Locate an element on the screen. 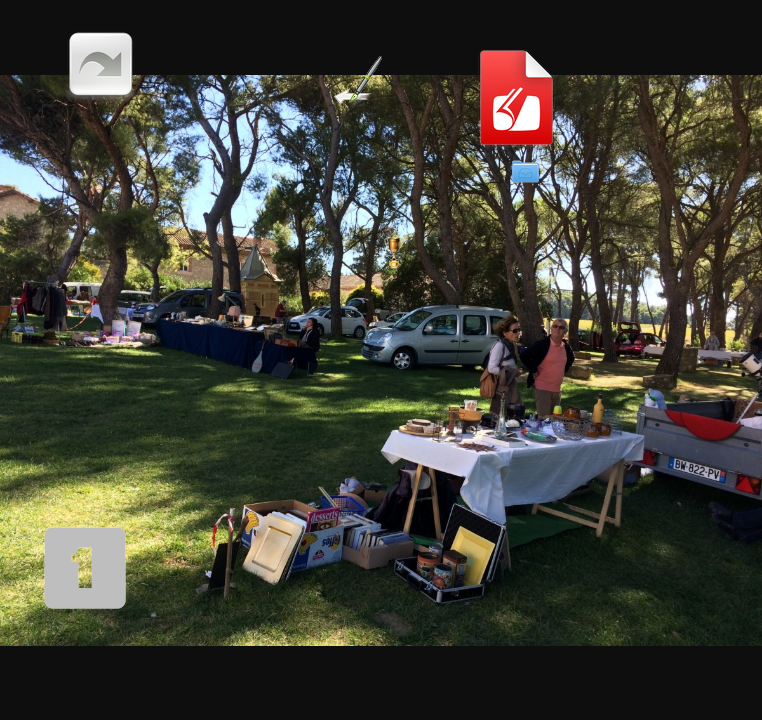 The image size is (762, 720). a postscript document file is located at coordinates (516, 99).